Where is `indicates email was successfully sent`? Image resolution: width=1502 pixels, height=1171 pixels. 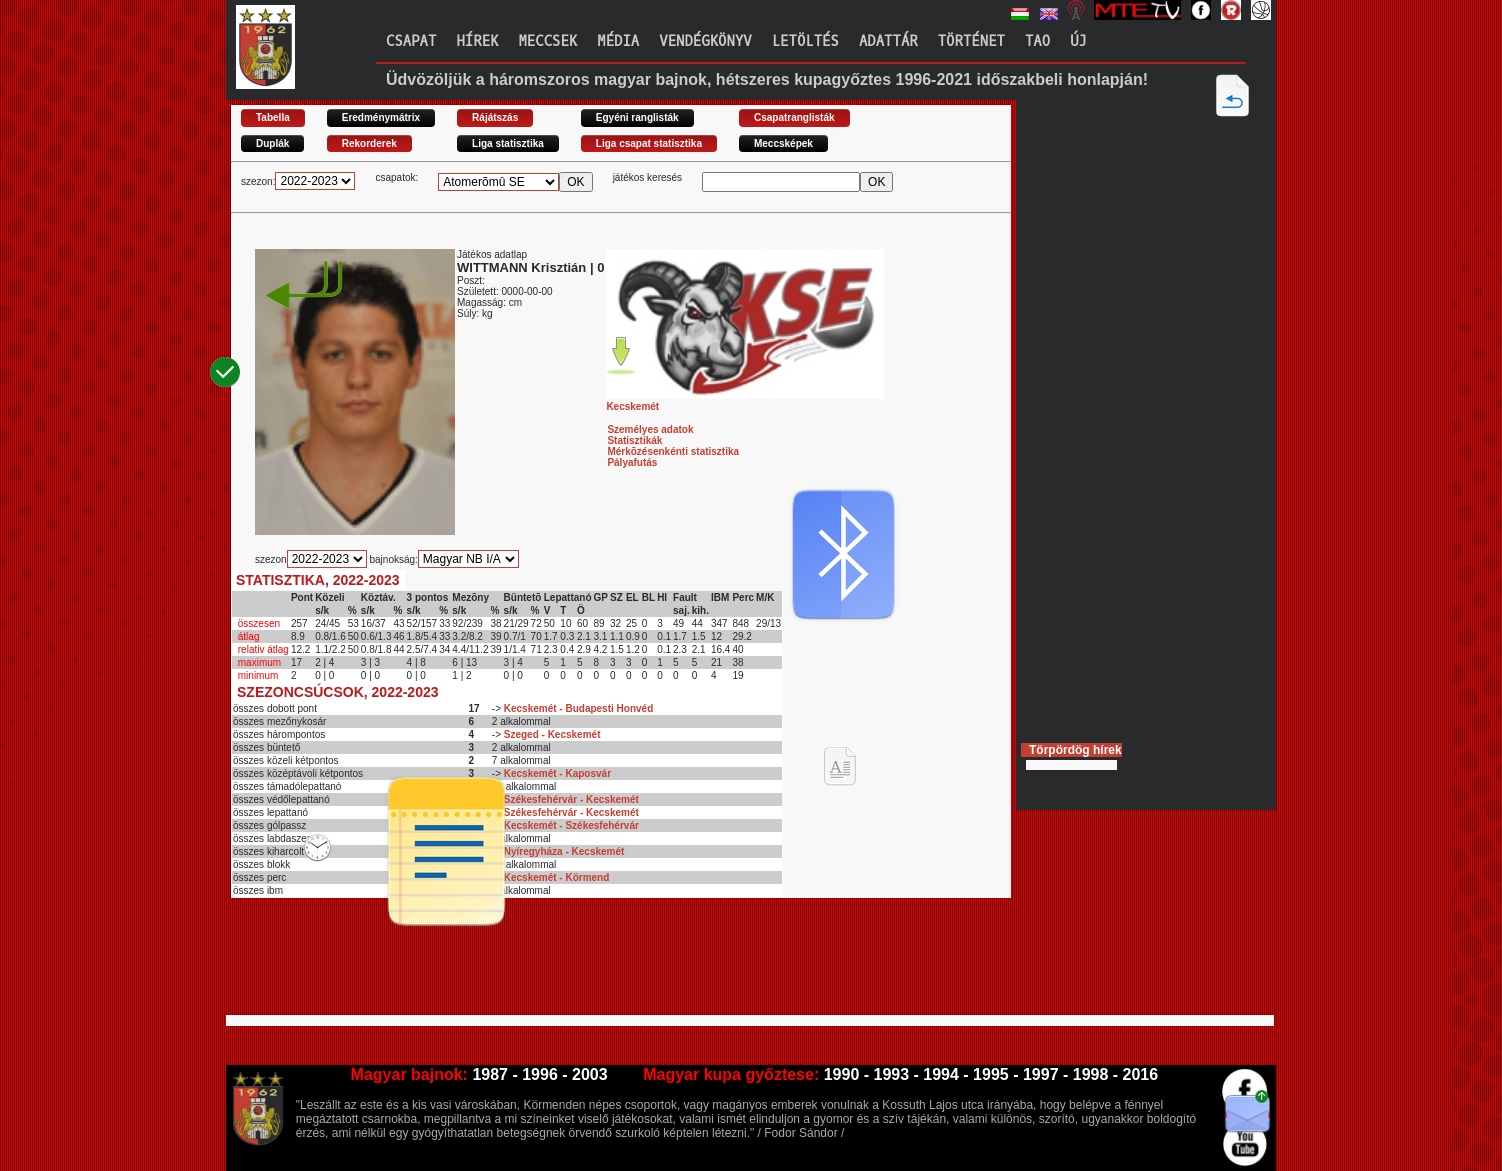
indicates email was successfully sent is located at coordinates (1247, 1113).